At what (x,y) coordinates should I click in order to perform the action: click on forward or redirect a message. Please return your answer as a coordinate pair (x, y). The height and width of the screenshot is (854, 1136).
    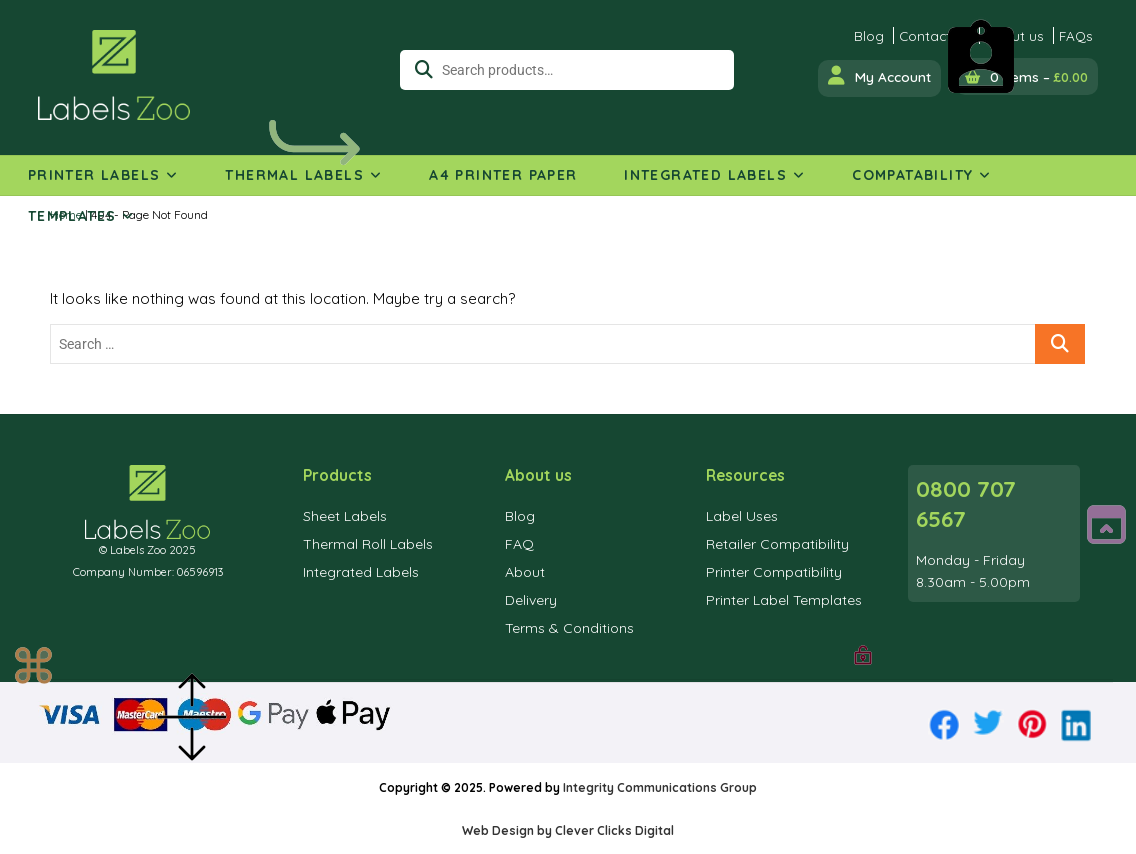
    Looking at the image, I should click on (314, 142).